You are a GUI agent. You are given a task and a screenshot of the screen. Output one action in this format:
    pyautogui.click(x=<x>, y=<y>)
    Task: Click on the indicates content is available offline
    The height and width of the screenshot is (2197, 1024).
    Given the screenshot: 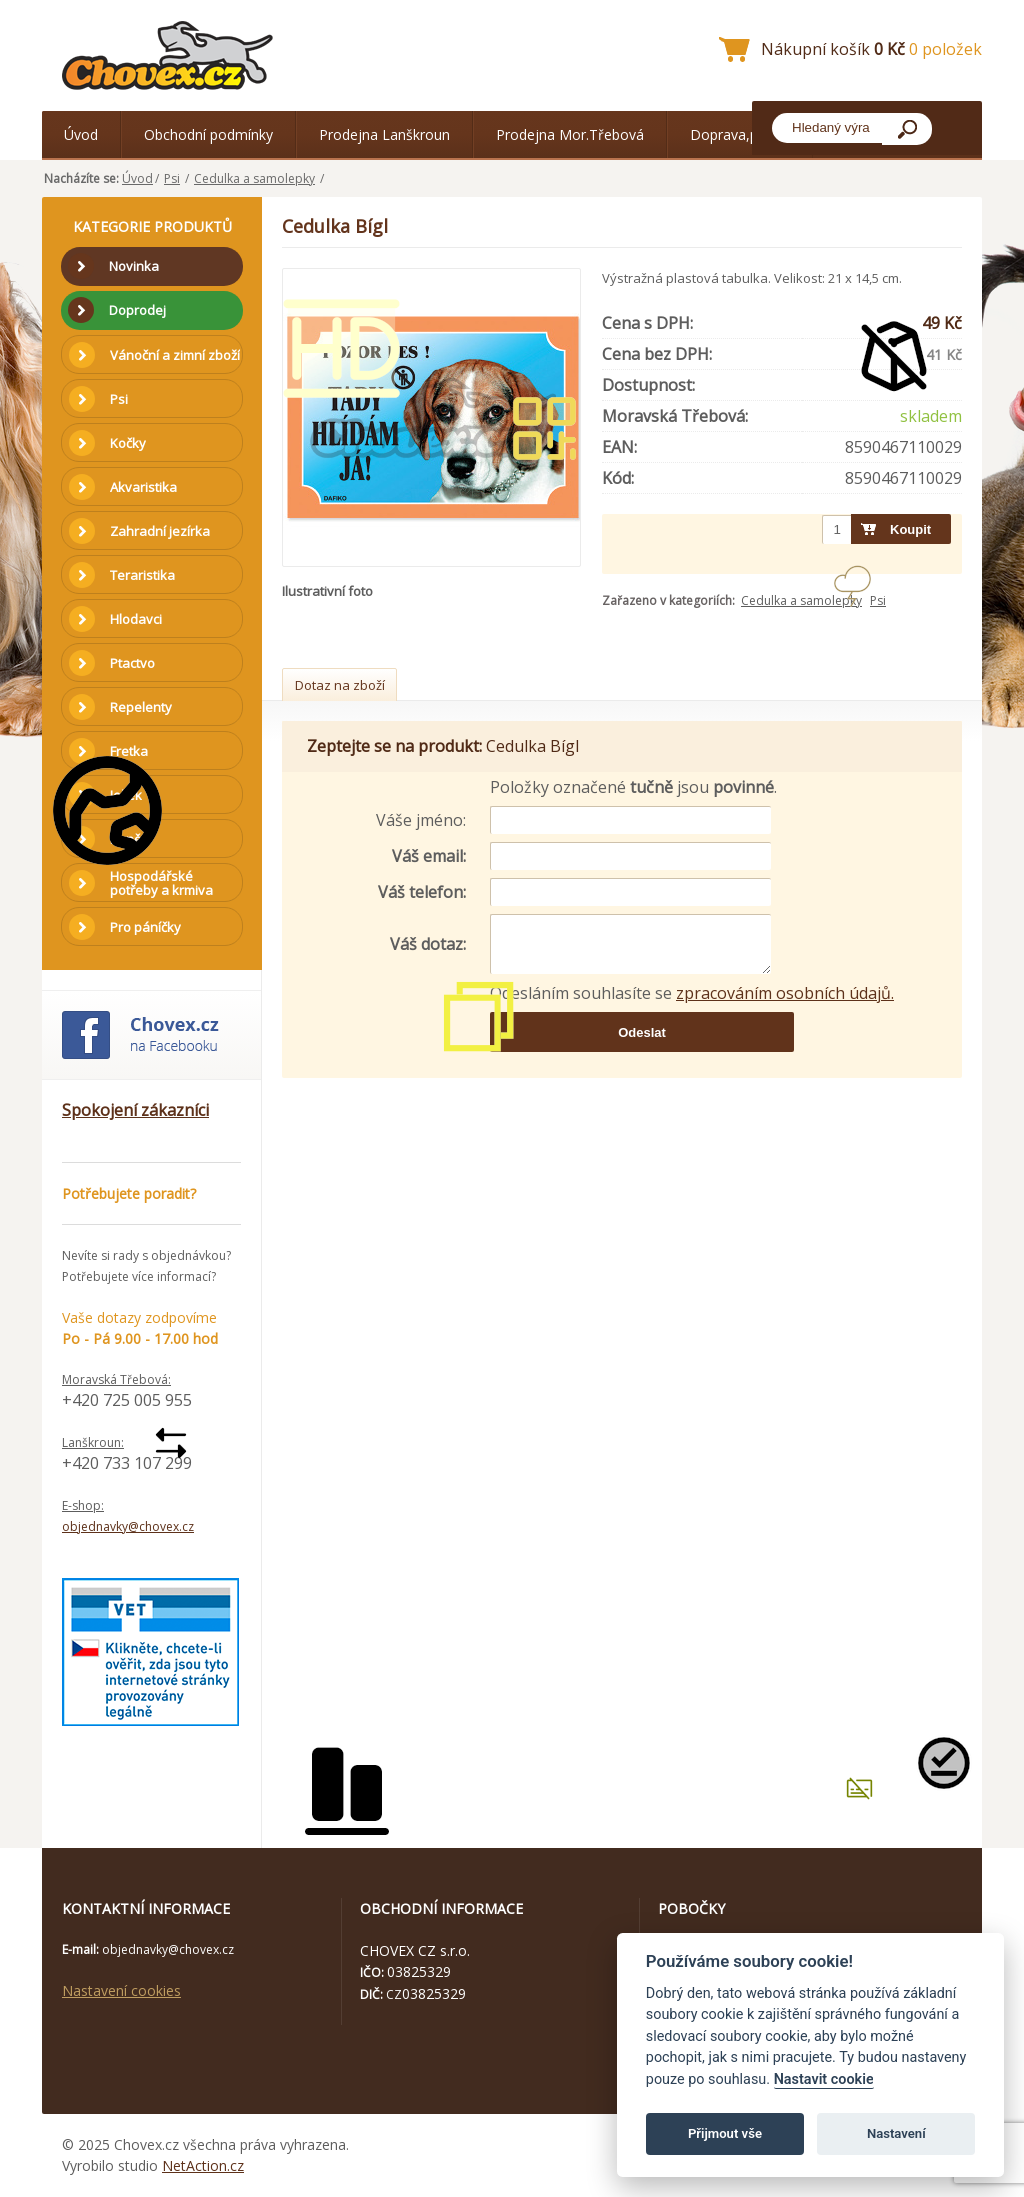 What is the action you would take?
    pyautogui.click(x=944, y=1763)
    